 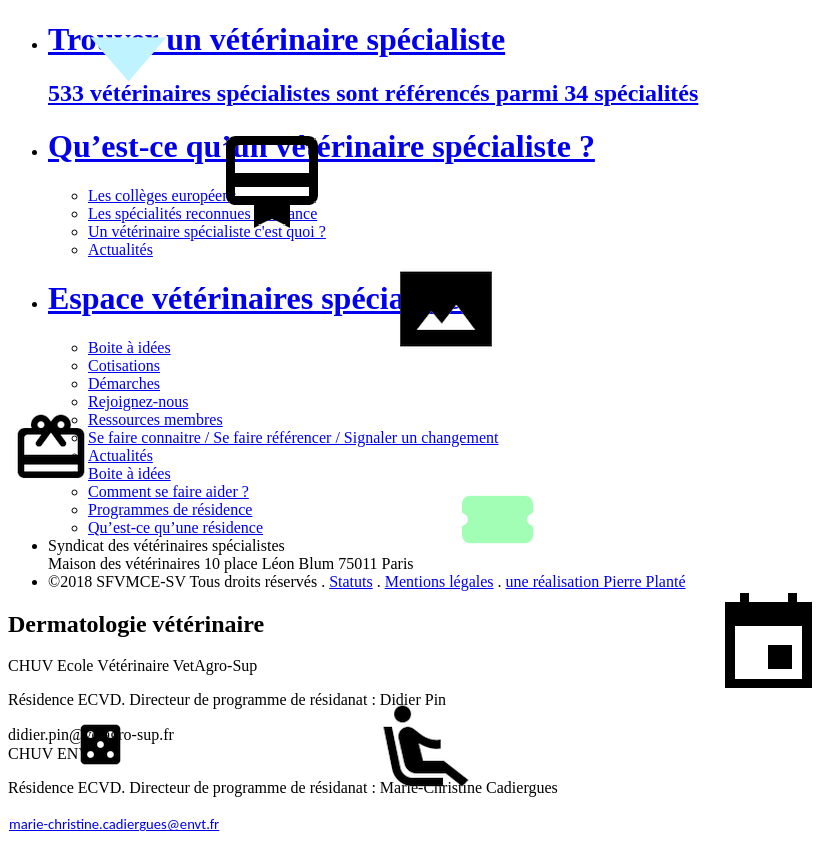 What do you see at coordinates (426, 748) in the screenshot?
I see `select extra legroom seating option` at bounding box center [426, 748].